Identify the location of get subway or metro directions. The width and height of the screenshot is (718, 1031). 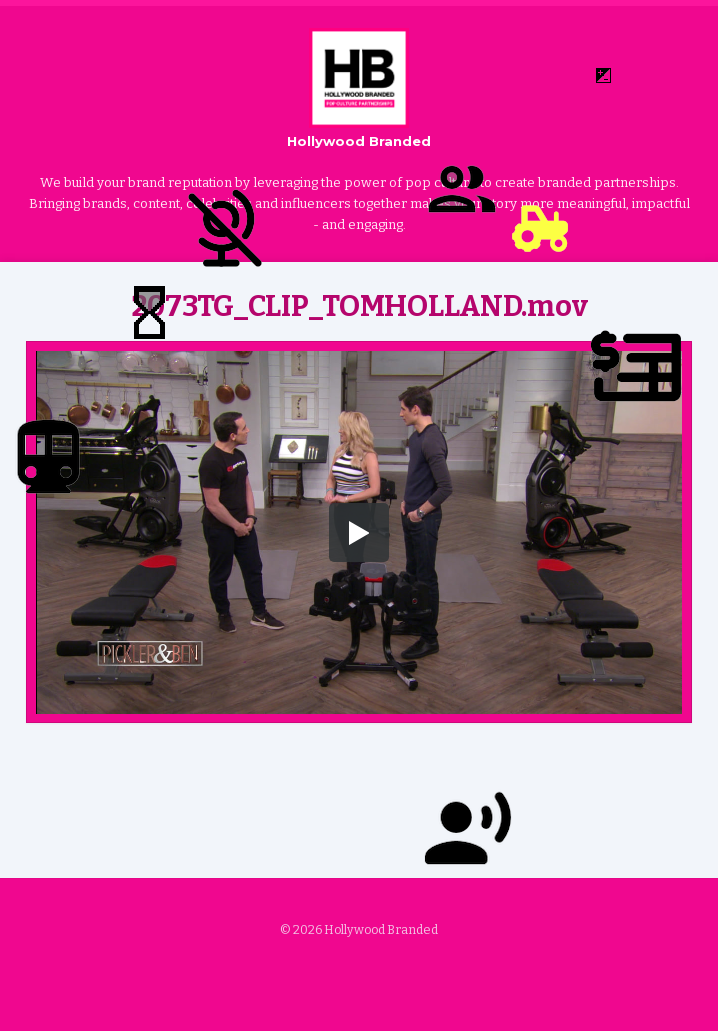
(48, 458).